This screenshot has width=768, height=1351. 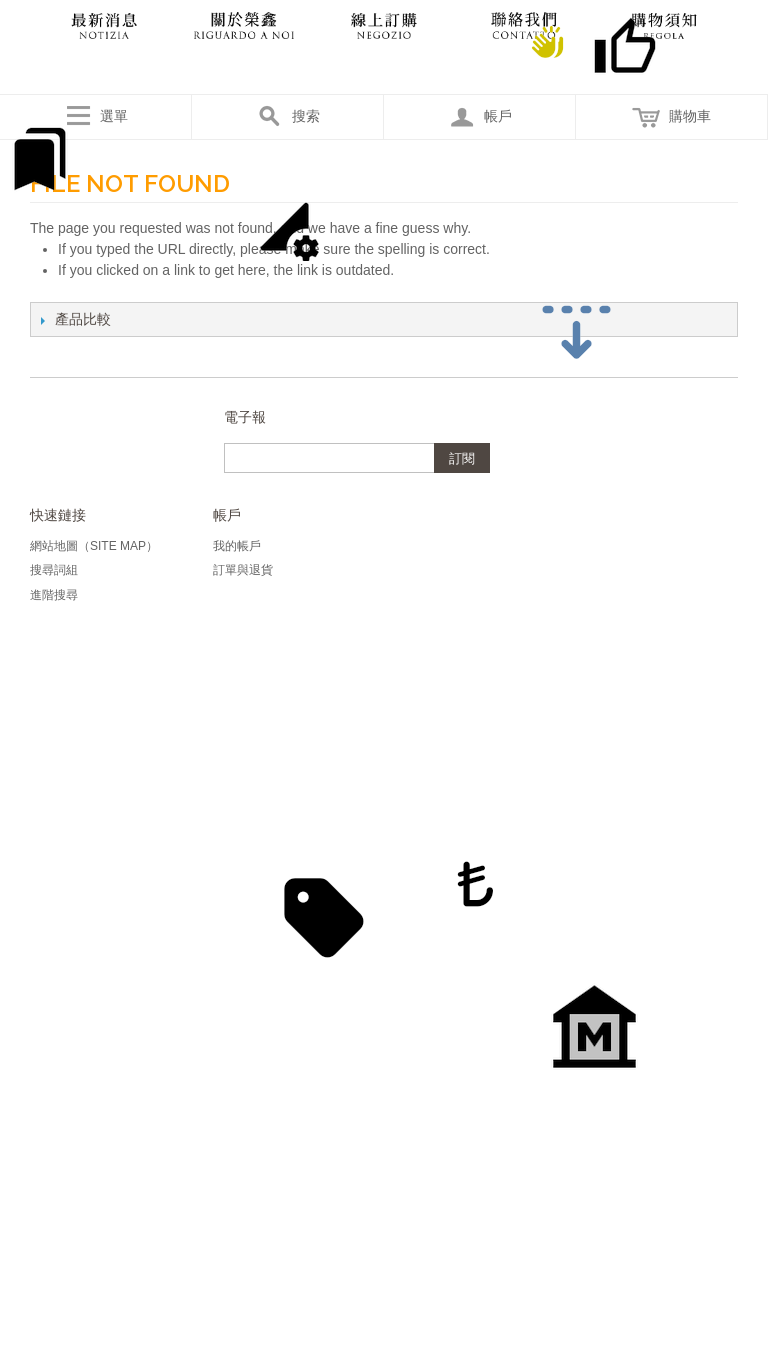 I want to click on access data or network settings, so click(x=288, y=230).